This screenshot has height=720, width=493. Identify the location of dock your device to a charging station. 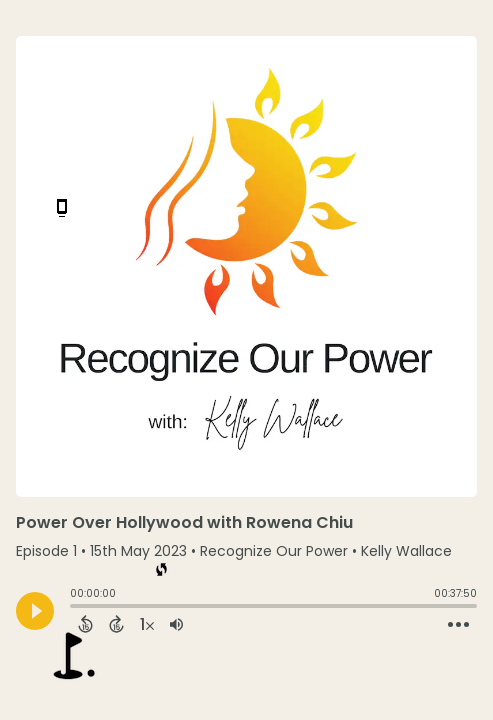
(62, 208).